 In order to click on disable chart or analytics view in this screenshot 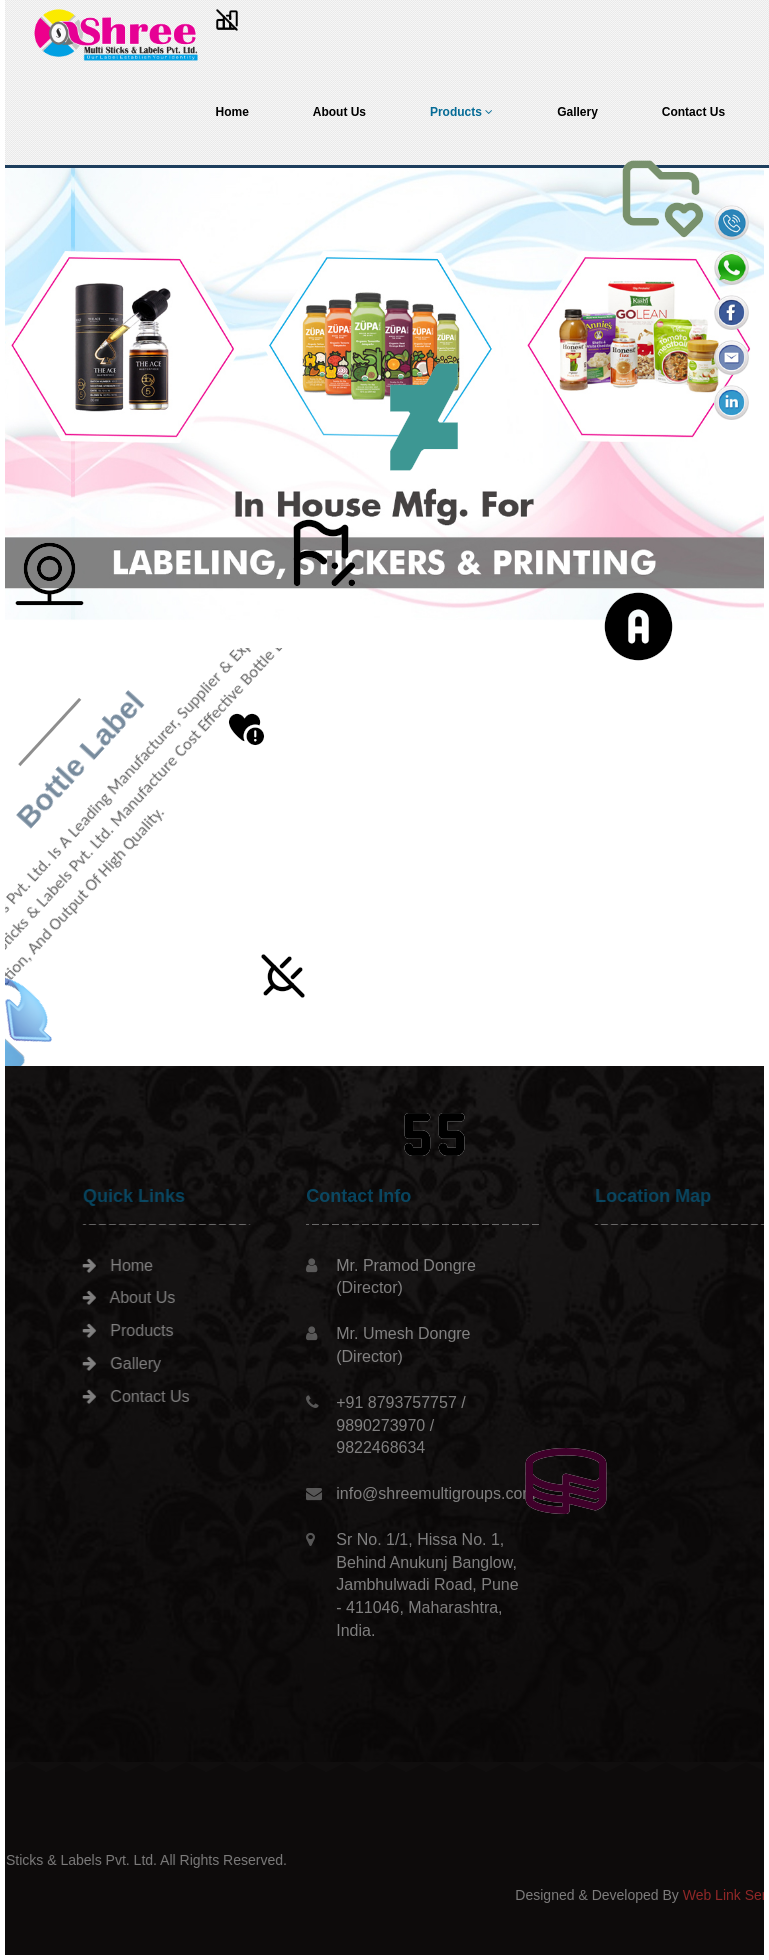, I will do `click(227, 20)`.